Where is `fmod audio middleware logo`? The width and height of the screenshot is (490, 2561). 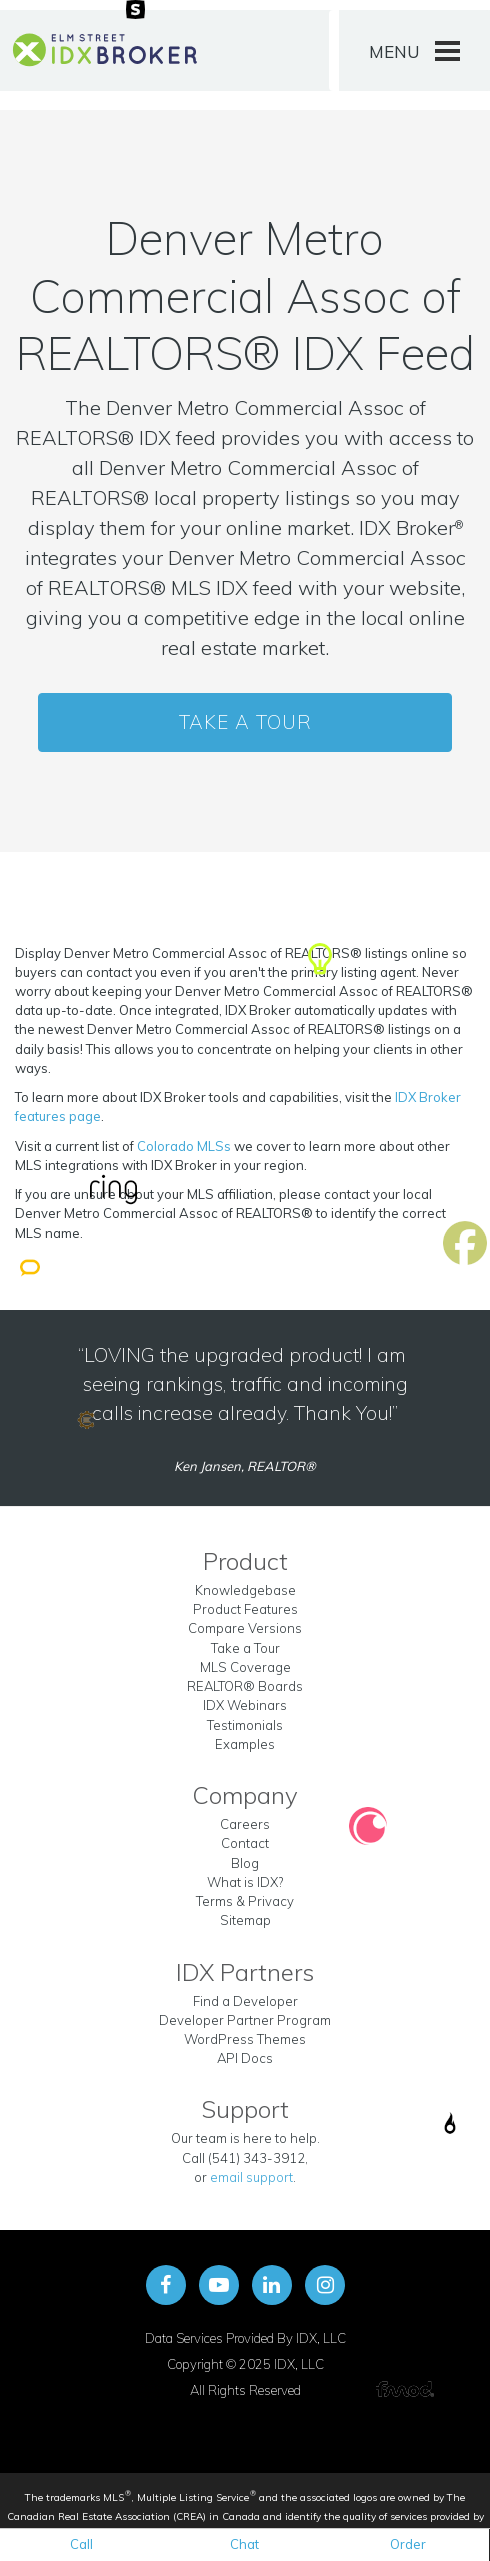 fmod audio middleware logo is located at coordinates (405, 2389).